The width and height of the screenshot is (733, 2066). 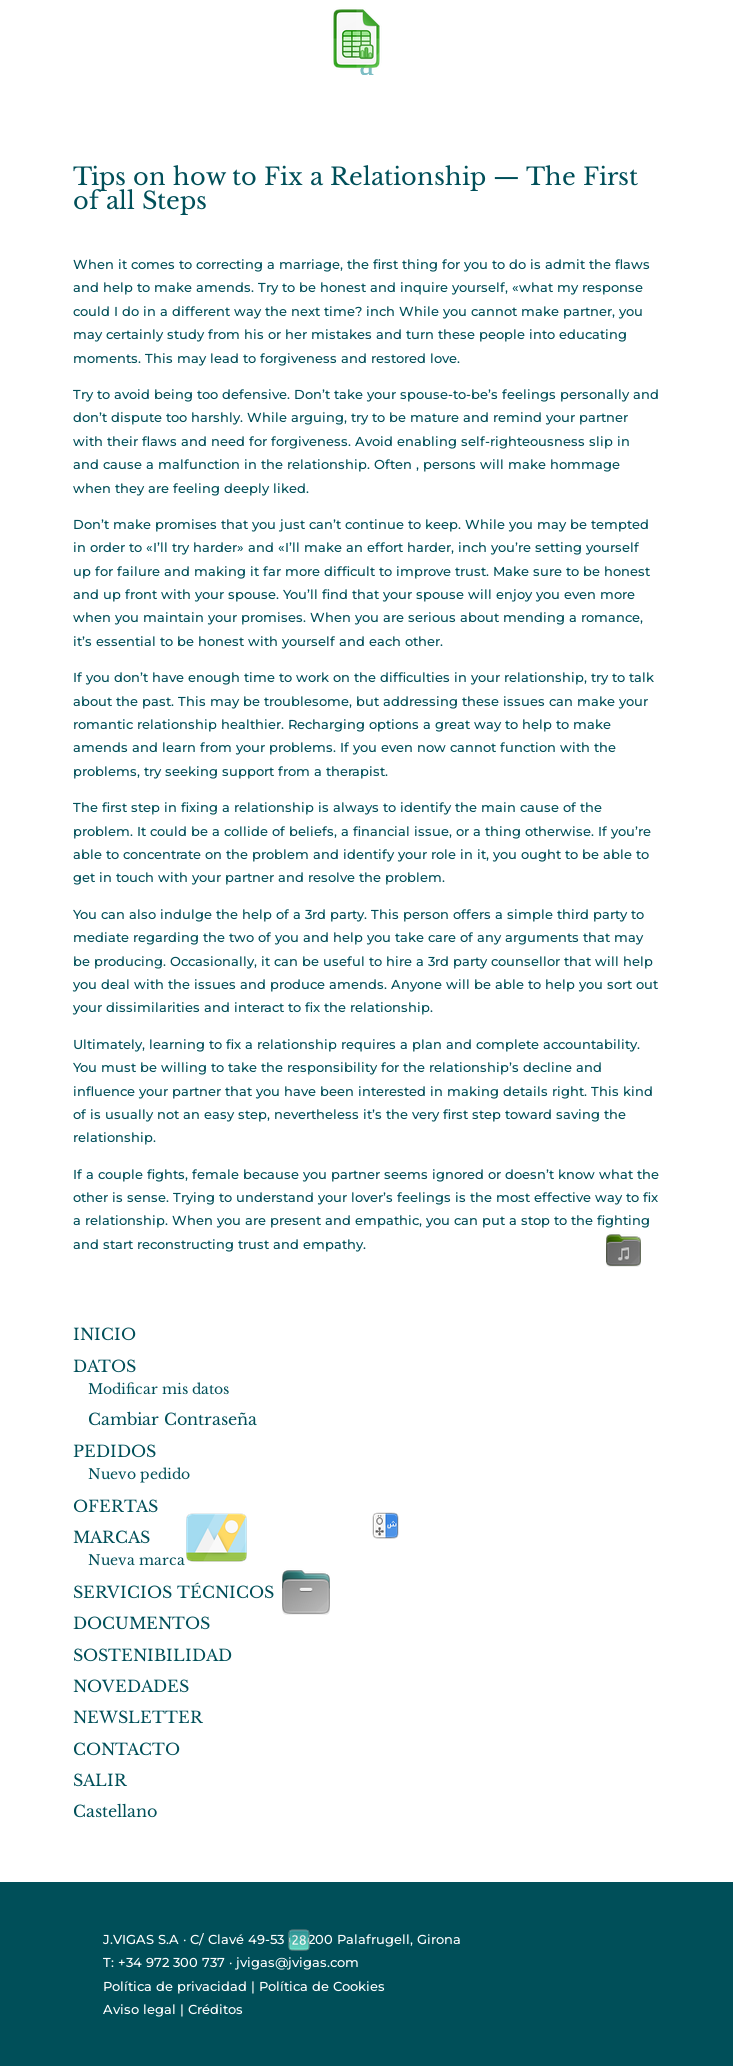 What do you see at coordinates (306, 1592) in the screenshot?
I see `open the file manager application` at bounding box center [306, 1592].